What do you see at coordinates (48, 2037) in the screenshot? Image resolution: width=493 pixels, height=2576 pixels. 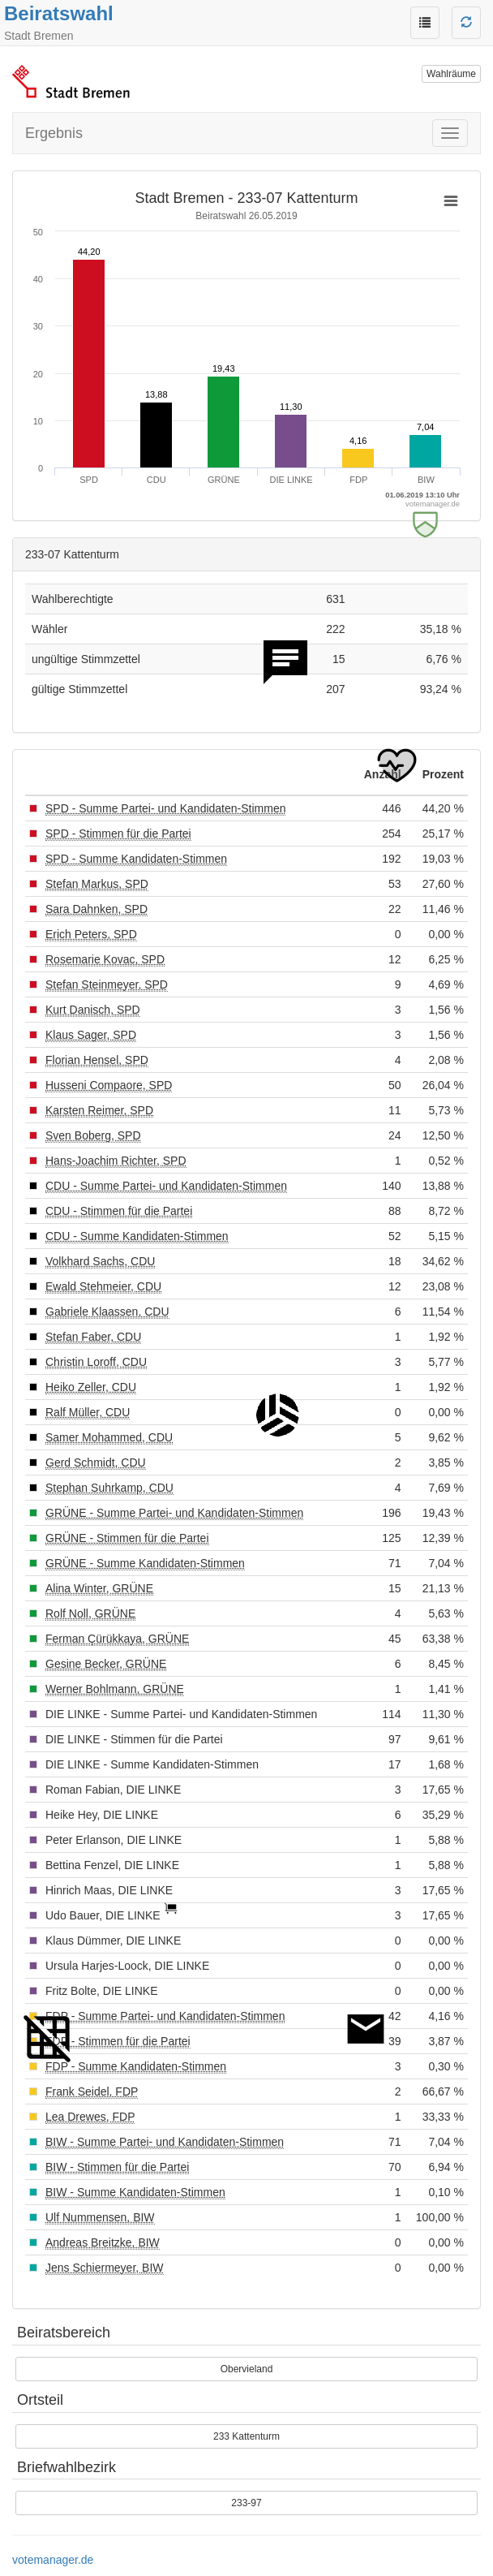 I see `disable grid view` at bounding box center [48, 2037].